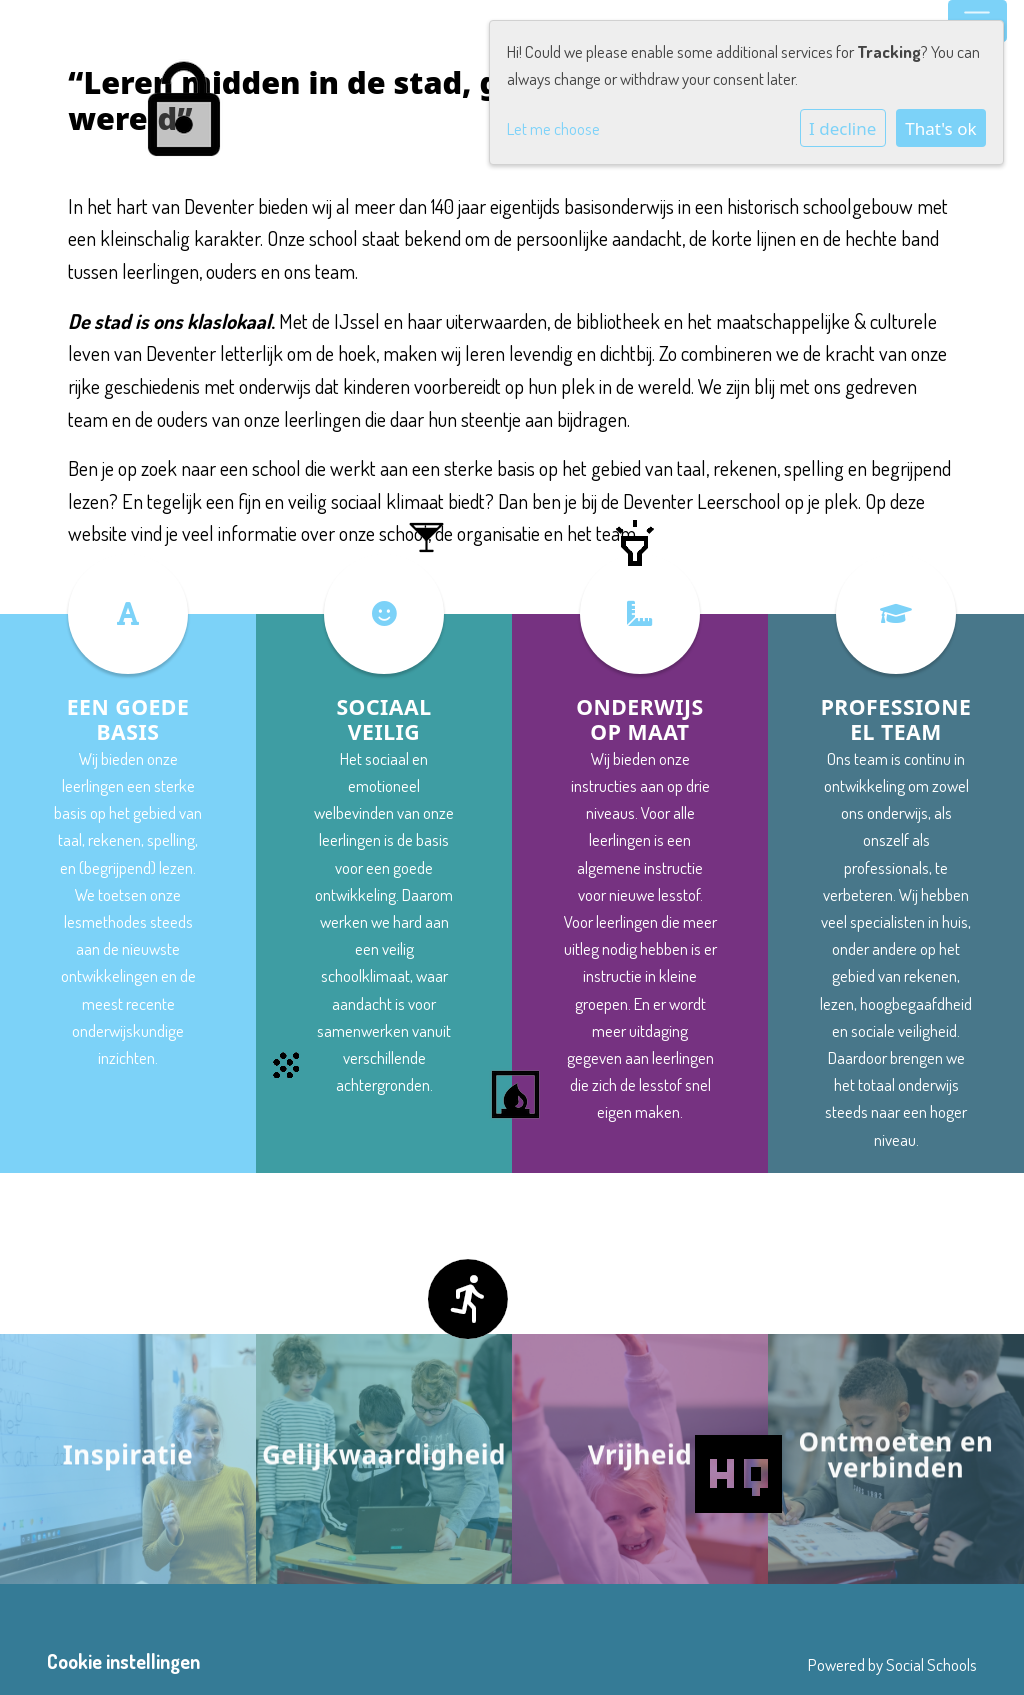  Describe the element at coordinates (286, 1065) in the screenshot. I see `apply a film grain or noise effect` at that location.